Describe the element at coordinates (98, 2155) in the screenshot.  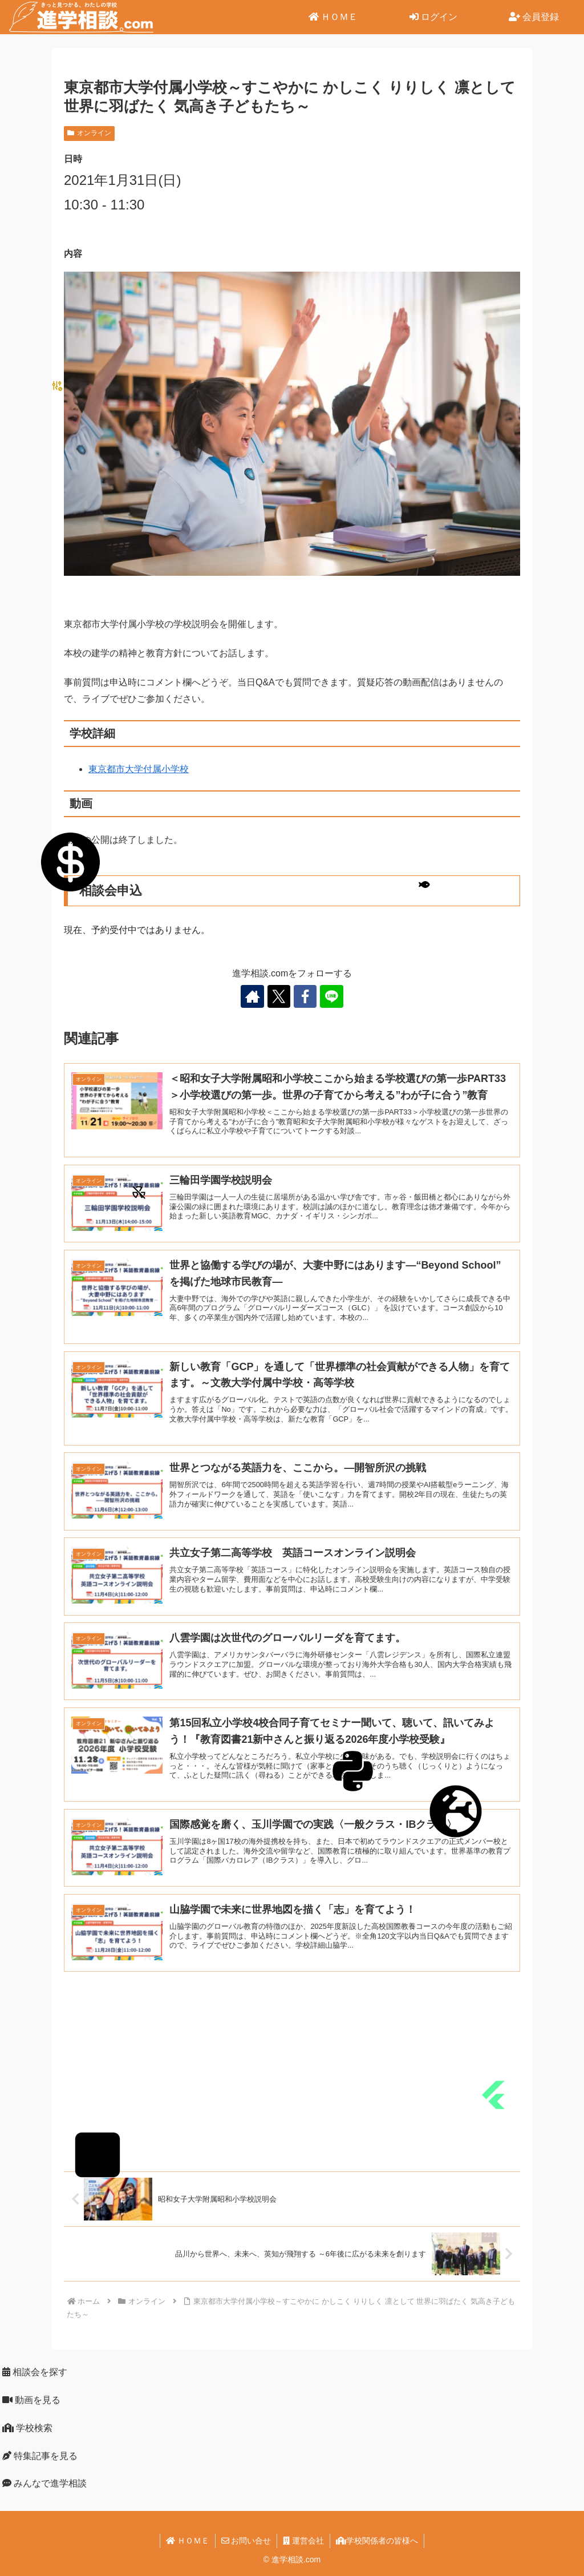
I see `stop media playback` at that location.